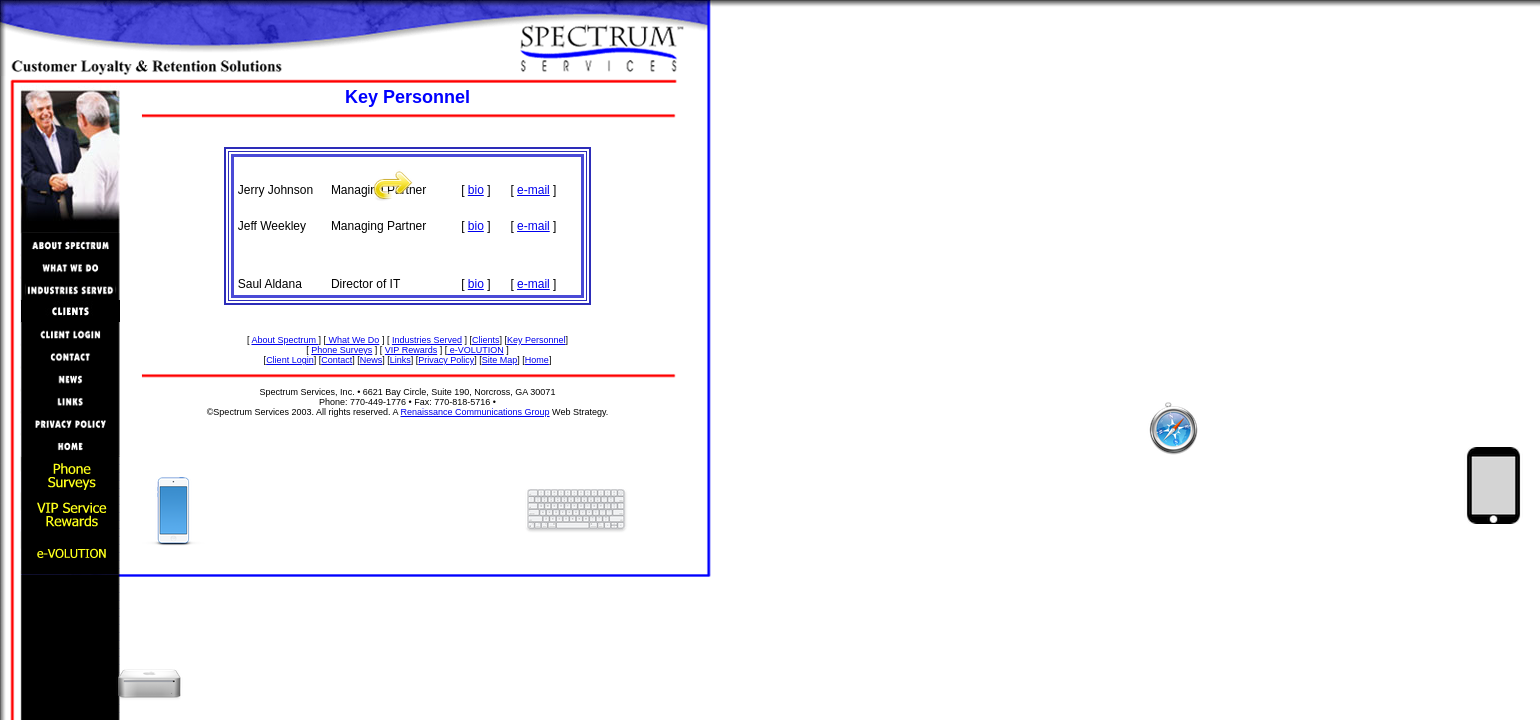  Describe the element at coordinates (149, 678) in the screenshot. I see `represents a mac mini device in system settings` at that location.